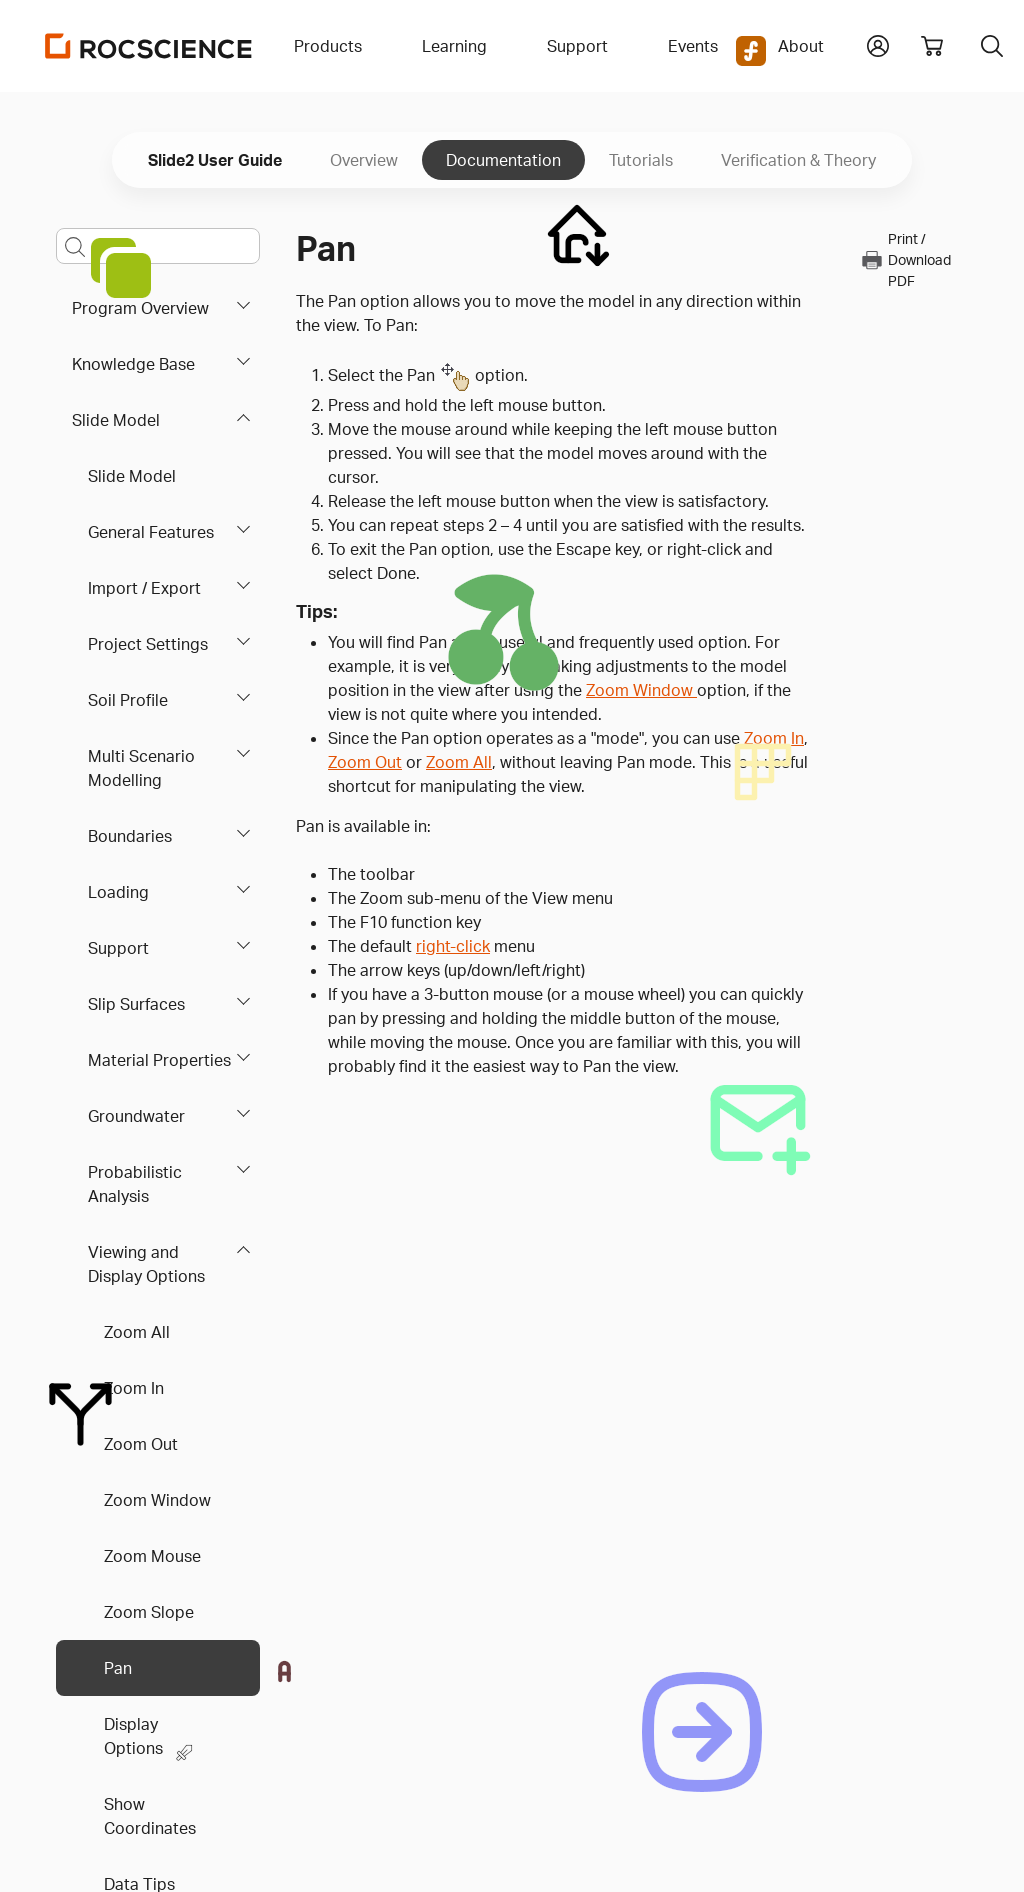 This screenshot has height=1892, width=1024. What do you see at coordinates (503, 629) in the screenshot?
I see `indicates fruit or food category` at bounding box center [503, 629].